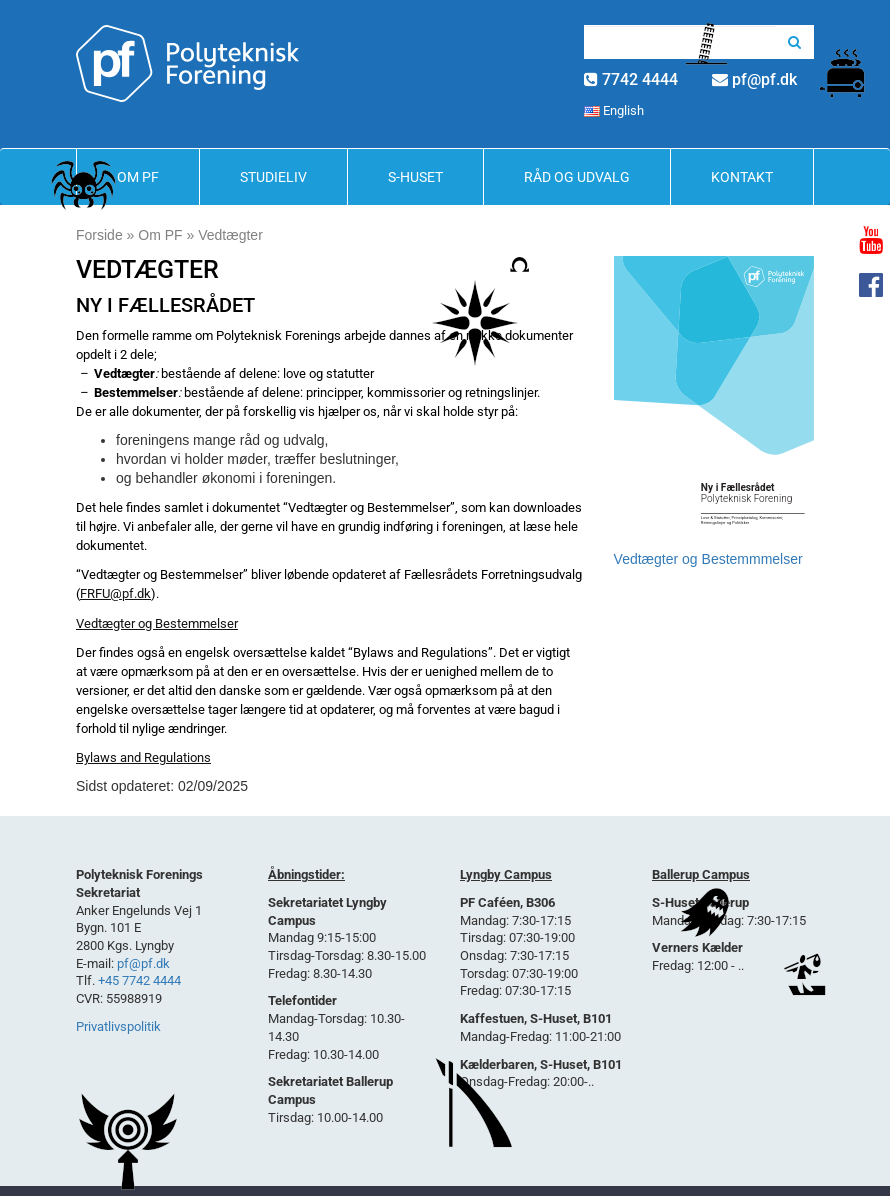 The width and height of the screenshot is (890, 1196). Describe the element at coordinates (463, 1101) in the screenshot. I see `equip or select bow weapon` at that location.